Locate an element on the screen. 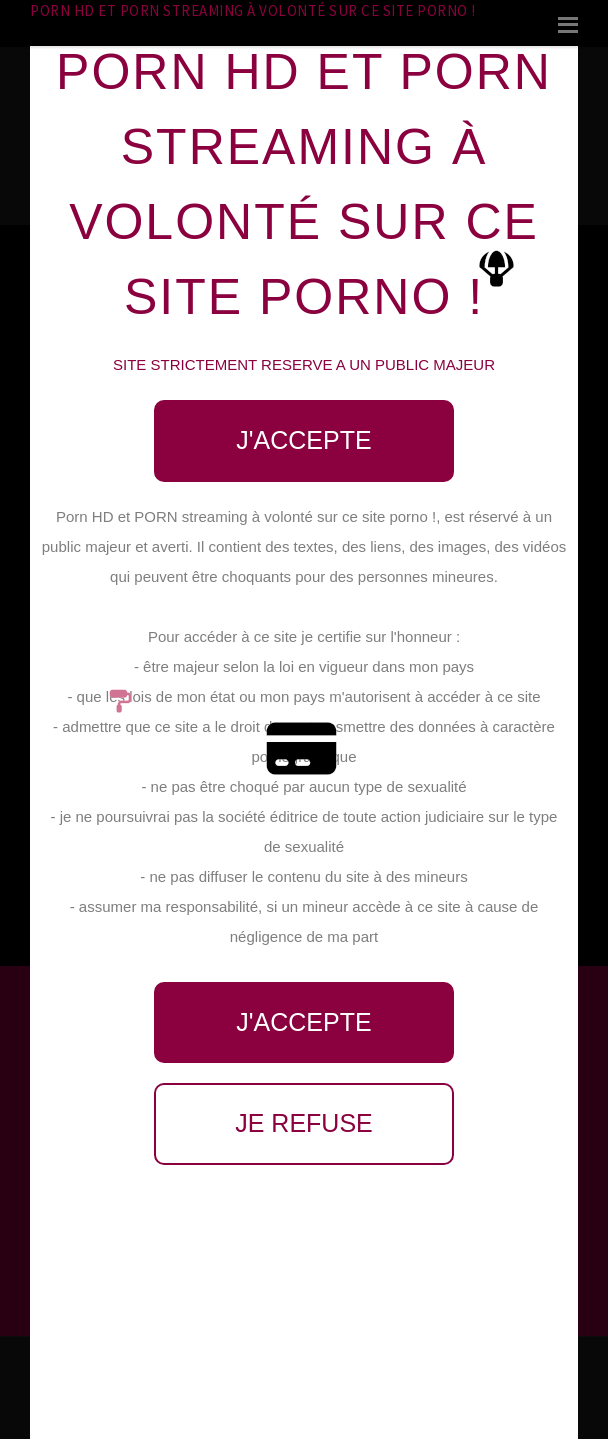 This screenshot has height=1439, width=608. manage your payment methods is located at coordinates (301, 748).